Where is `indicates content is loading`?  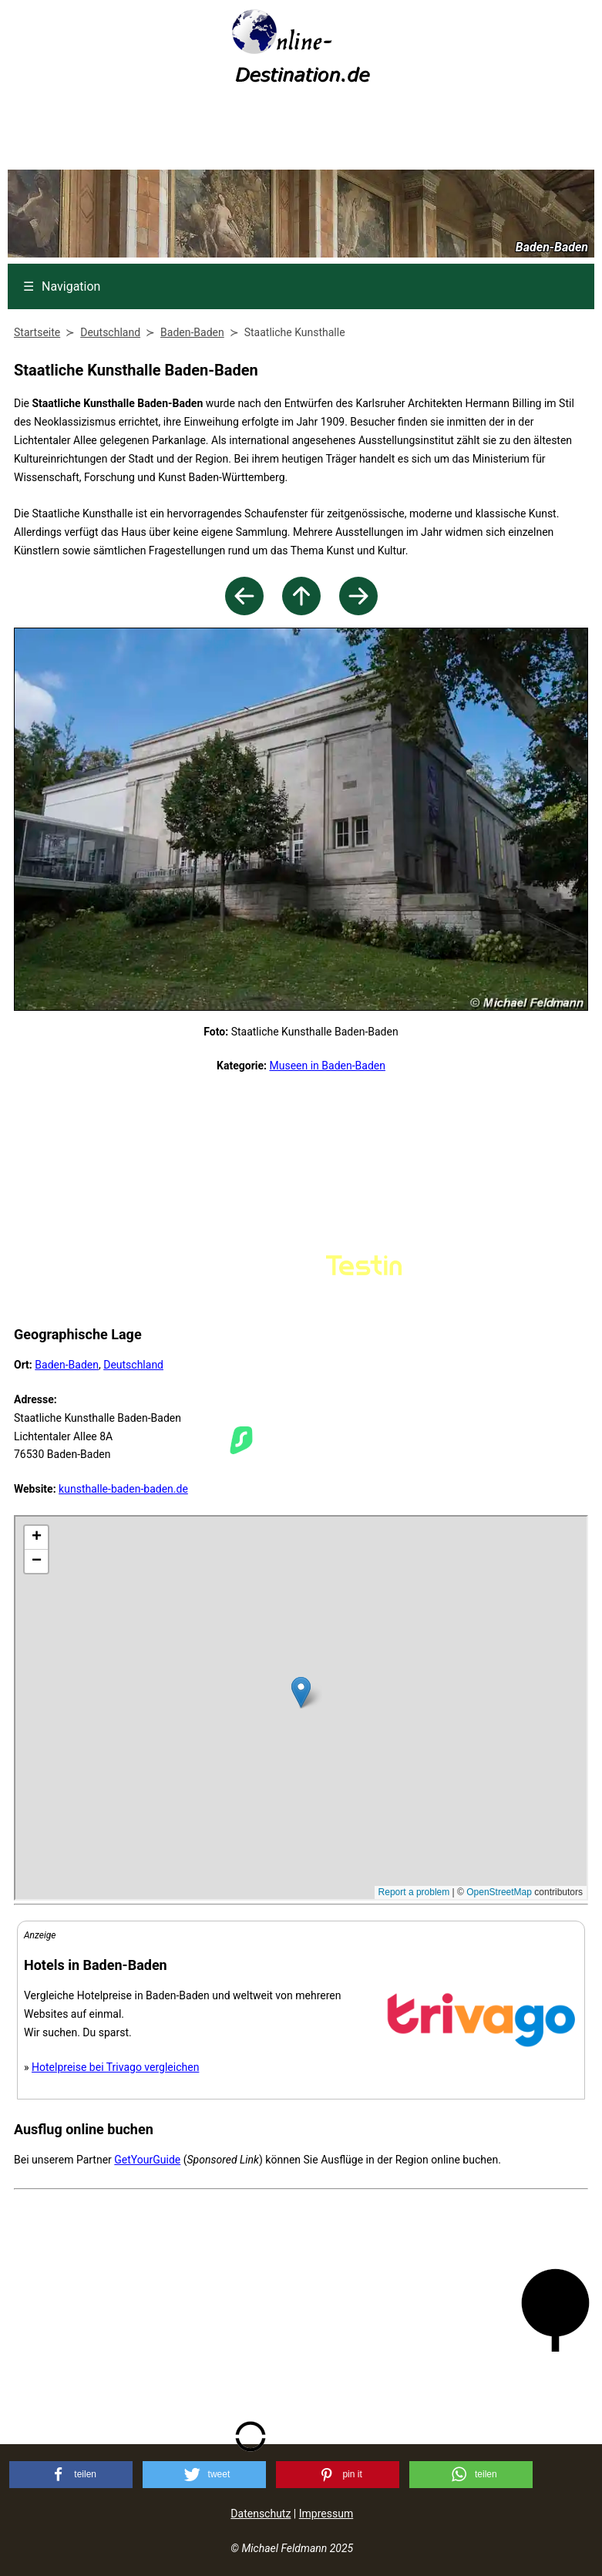
indicates content is loading is located at coordinates (251, 2436).